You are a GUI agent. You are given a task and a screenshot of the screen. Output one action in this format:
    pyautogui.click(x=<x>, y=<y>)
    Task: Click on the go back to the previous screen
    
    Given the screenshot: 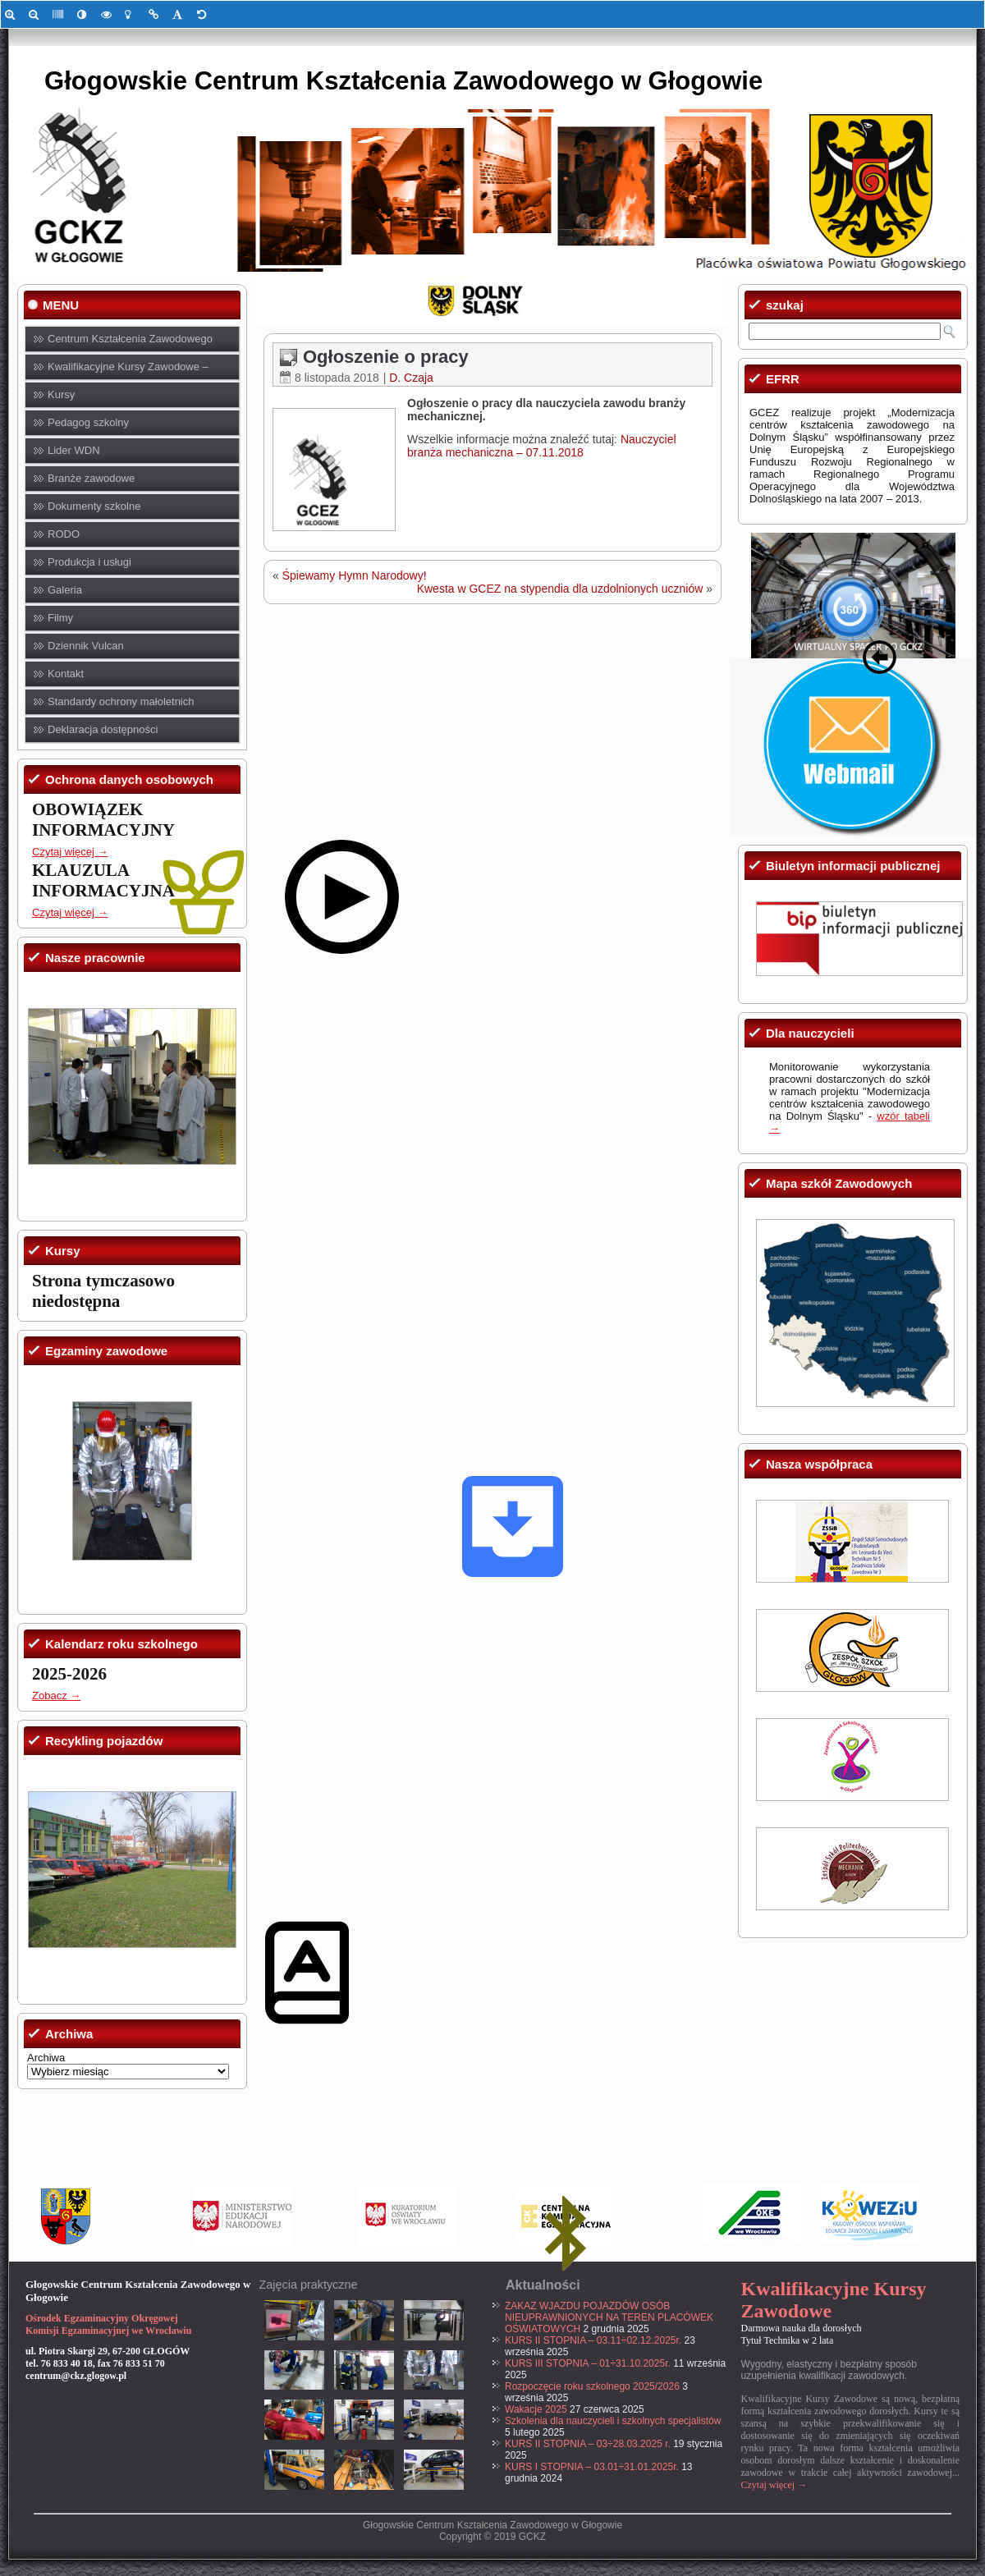 What is the action you would take?
    pyautogui.click(x=879, y=657)
    